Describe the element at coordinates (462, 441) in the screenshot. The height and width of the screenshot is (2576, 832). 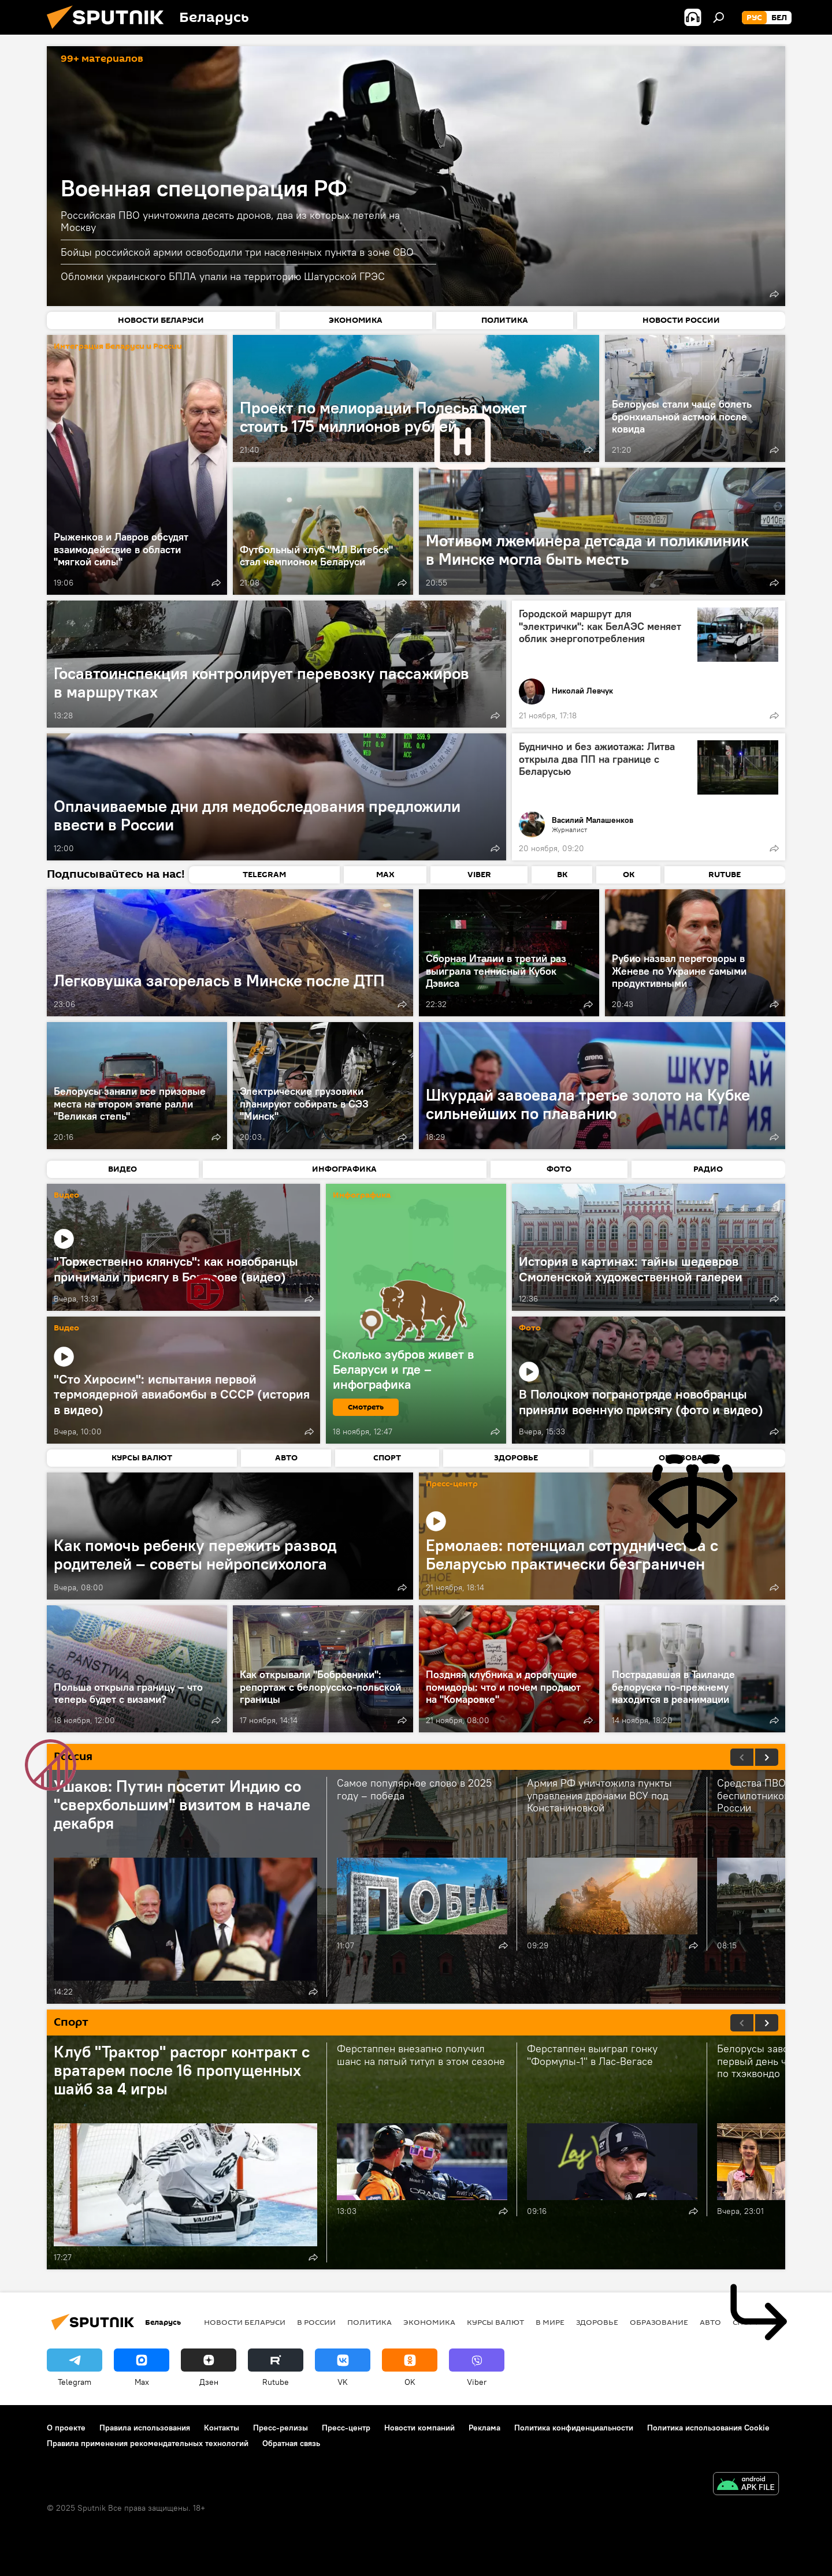
I see `indicates a hospital or medical facility` at that location.